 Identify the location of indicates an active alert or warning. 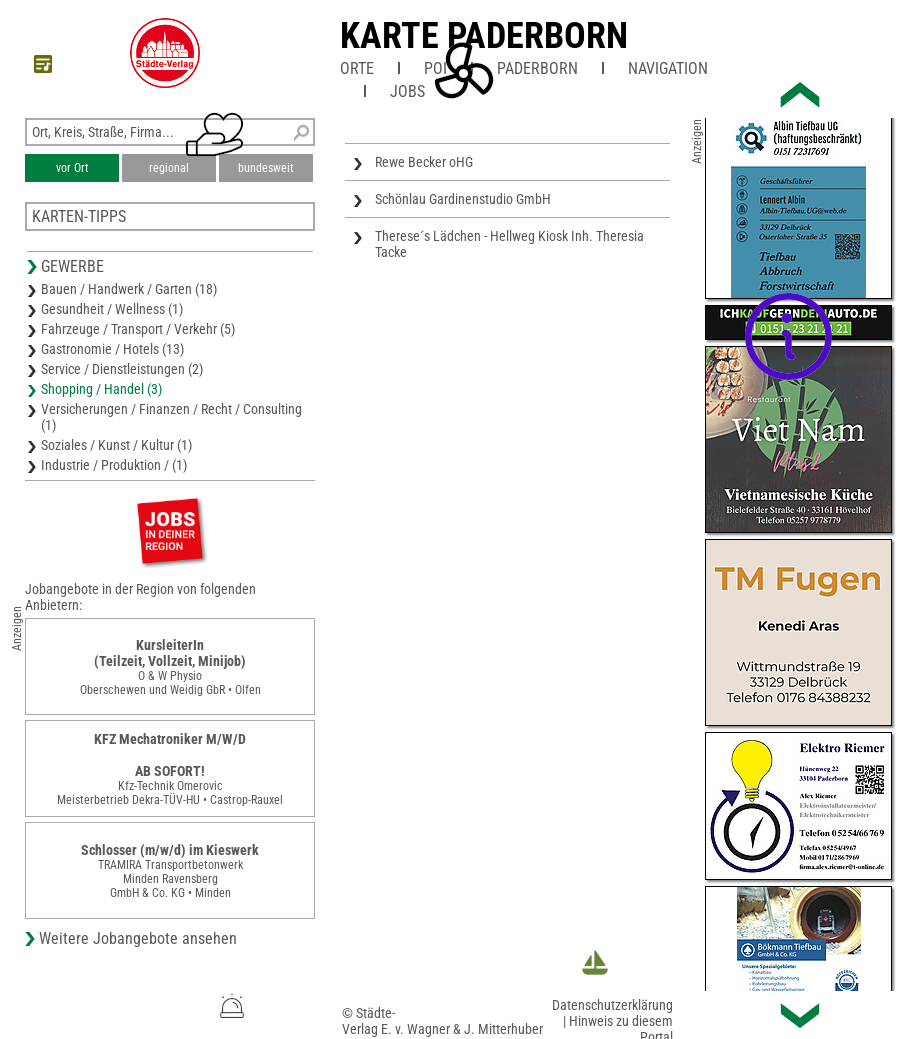
(232, 1008).